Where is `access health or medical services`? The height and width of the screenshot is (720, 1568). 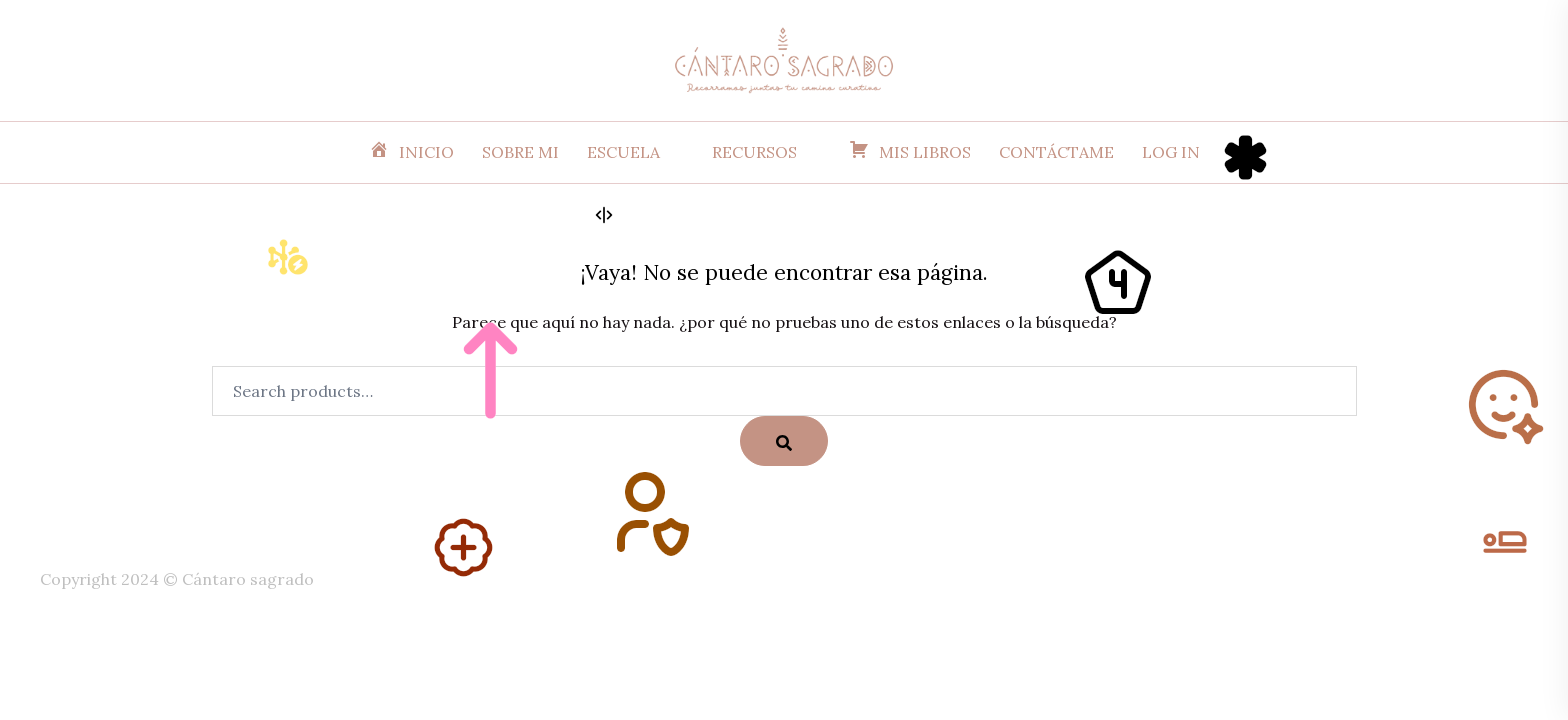
access health or medical services is located at coordinates (1245, 157).